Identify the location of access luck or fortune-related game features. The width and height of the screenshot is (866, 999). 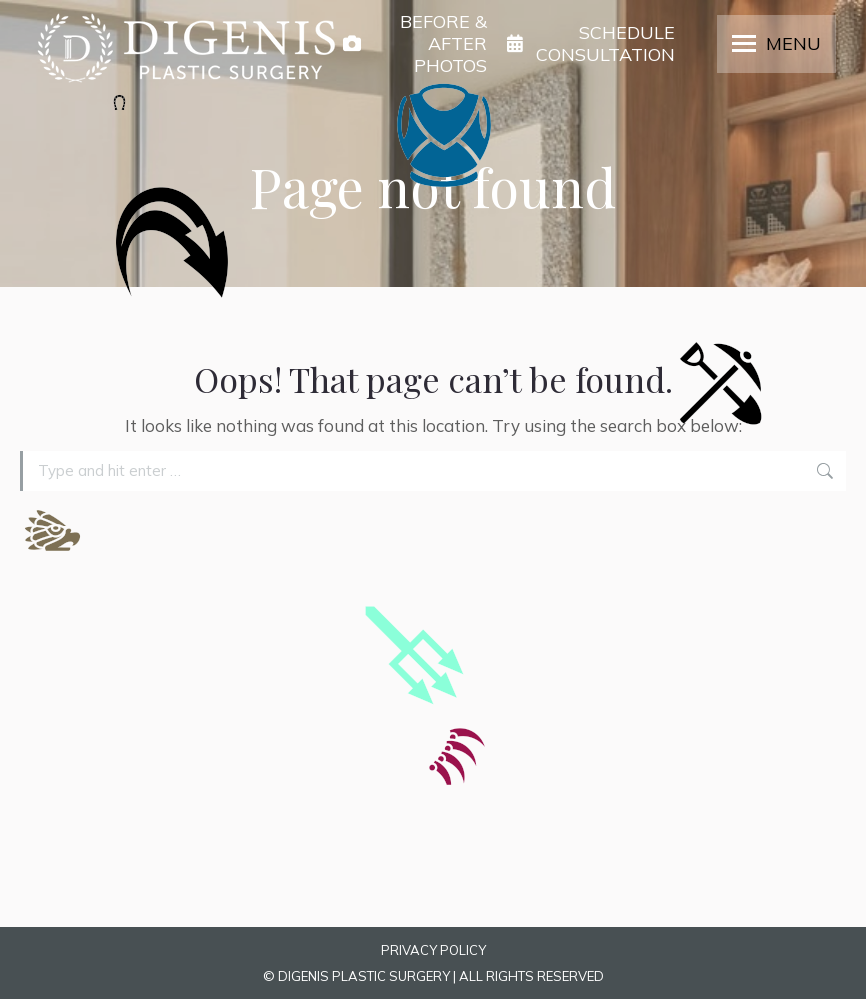
(119, 102).